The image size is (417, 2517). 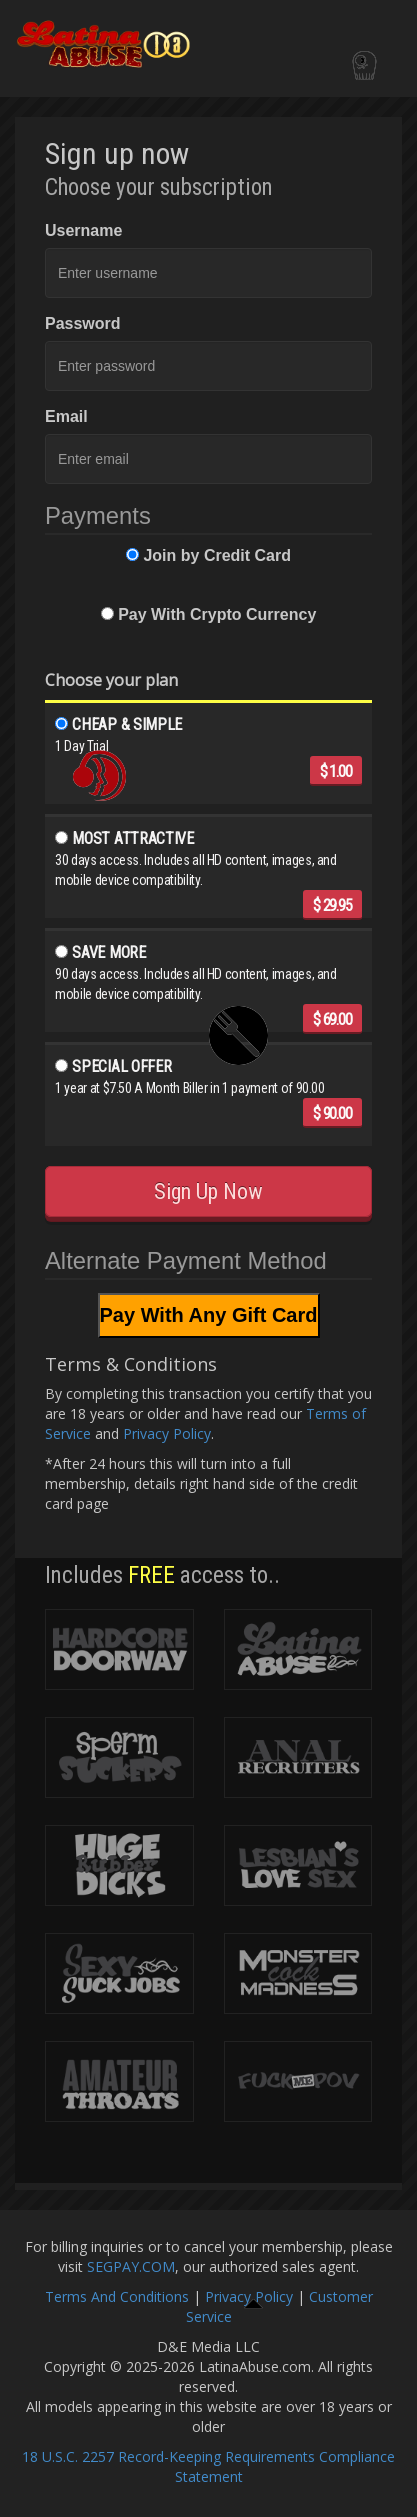 I want to click on ScyllaDB logo, so click(x=364, y=65).